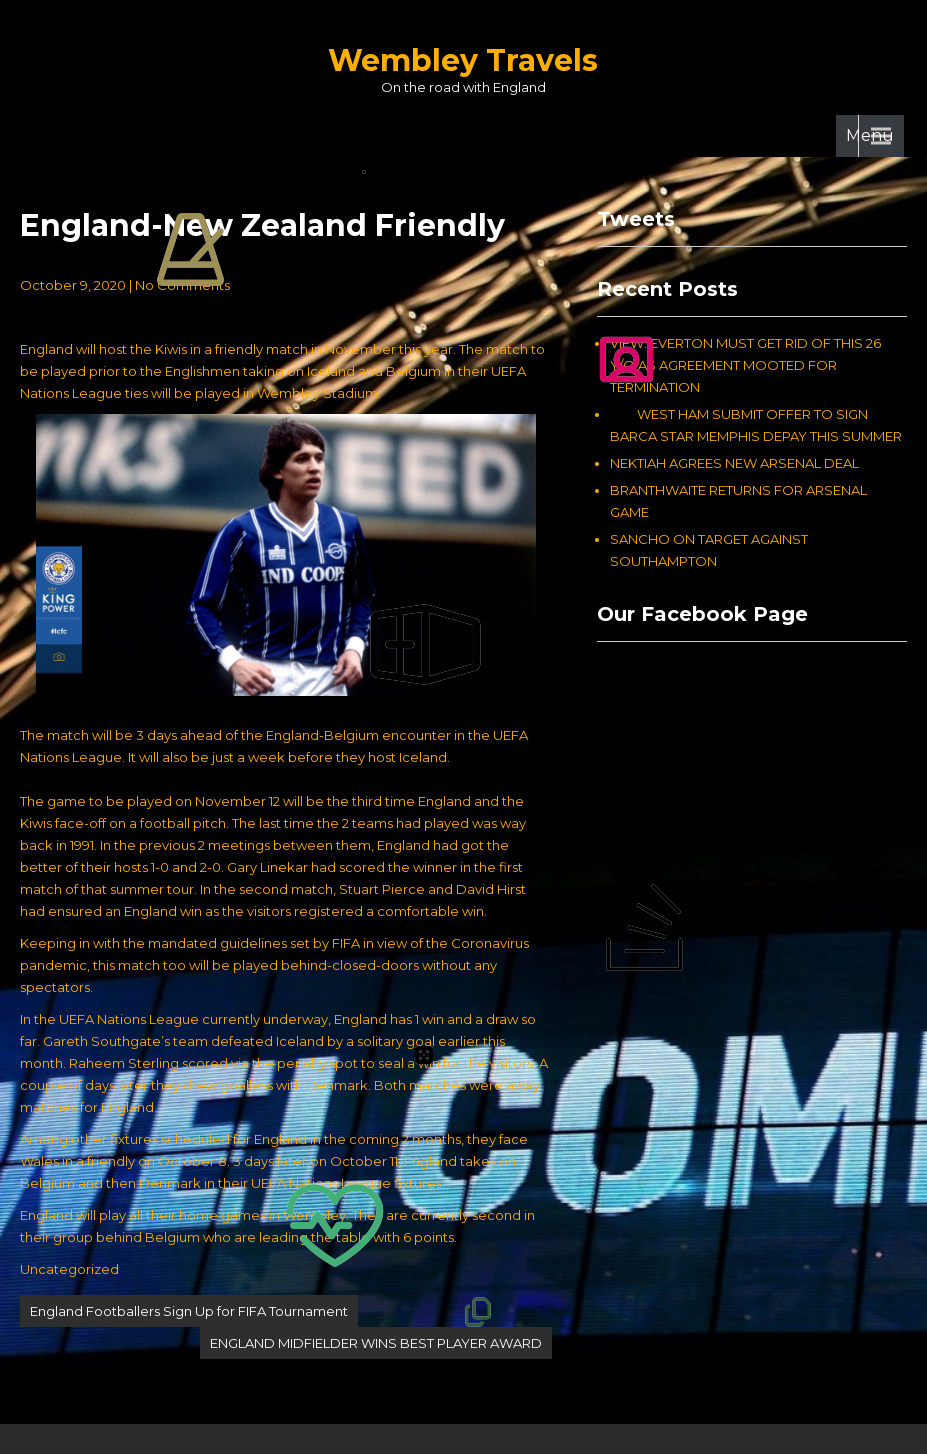 This screenshot has height=1454, width=927. I want to click on indicates an unread notification or new item, so click(364, 172).